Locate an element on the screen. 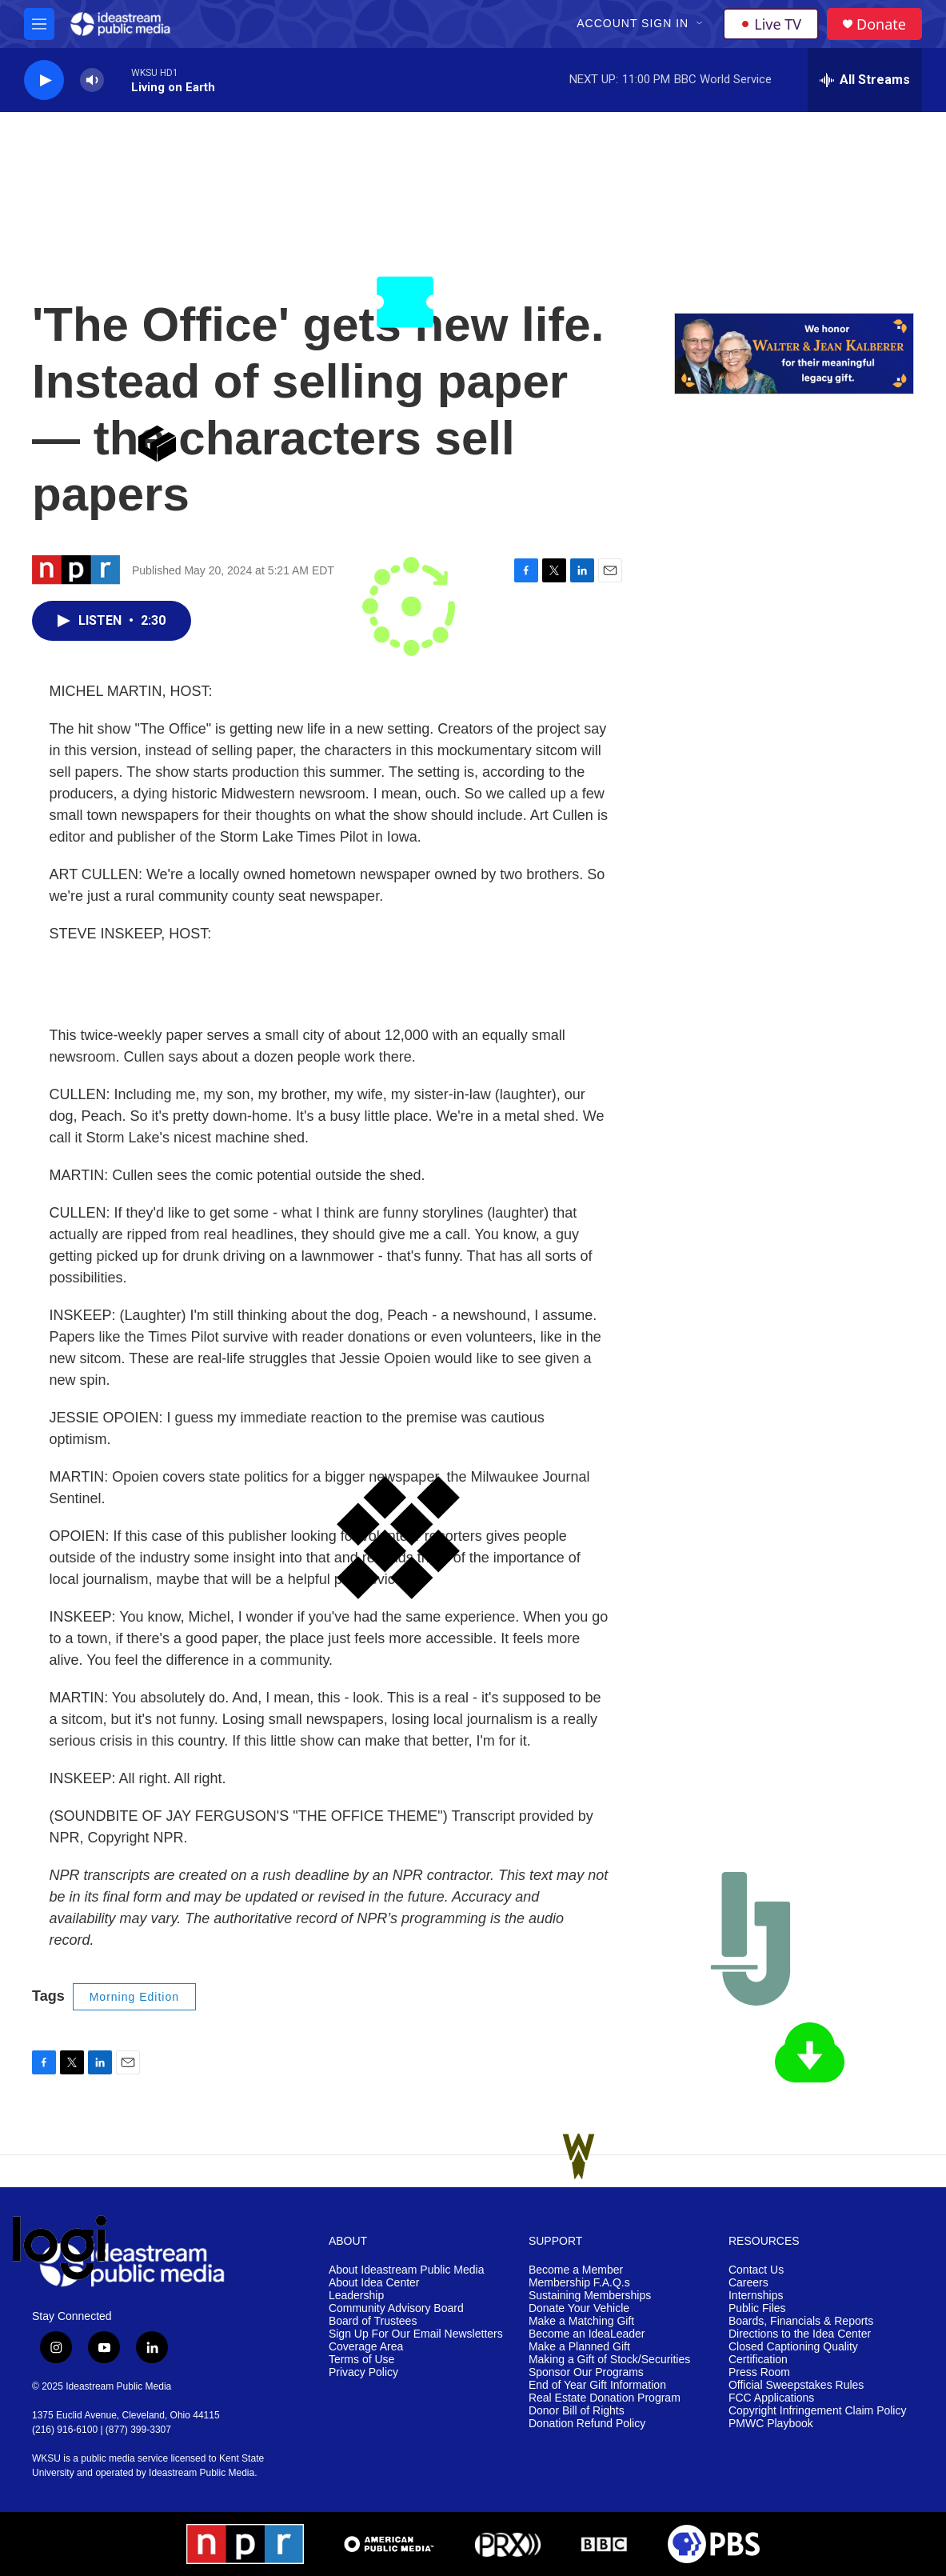 The height and width of the screenshot is (2576, 946). WP Rocket plugin logo is located at coordinates (578, 2156).